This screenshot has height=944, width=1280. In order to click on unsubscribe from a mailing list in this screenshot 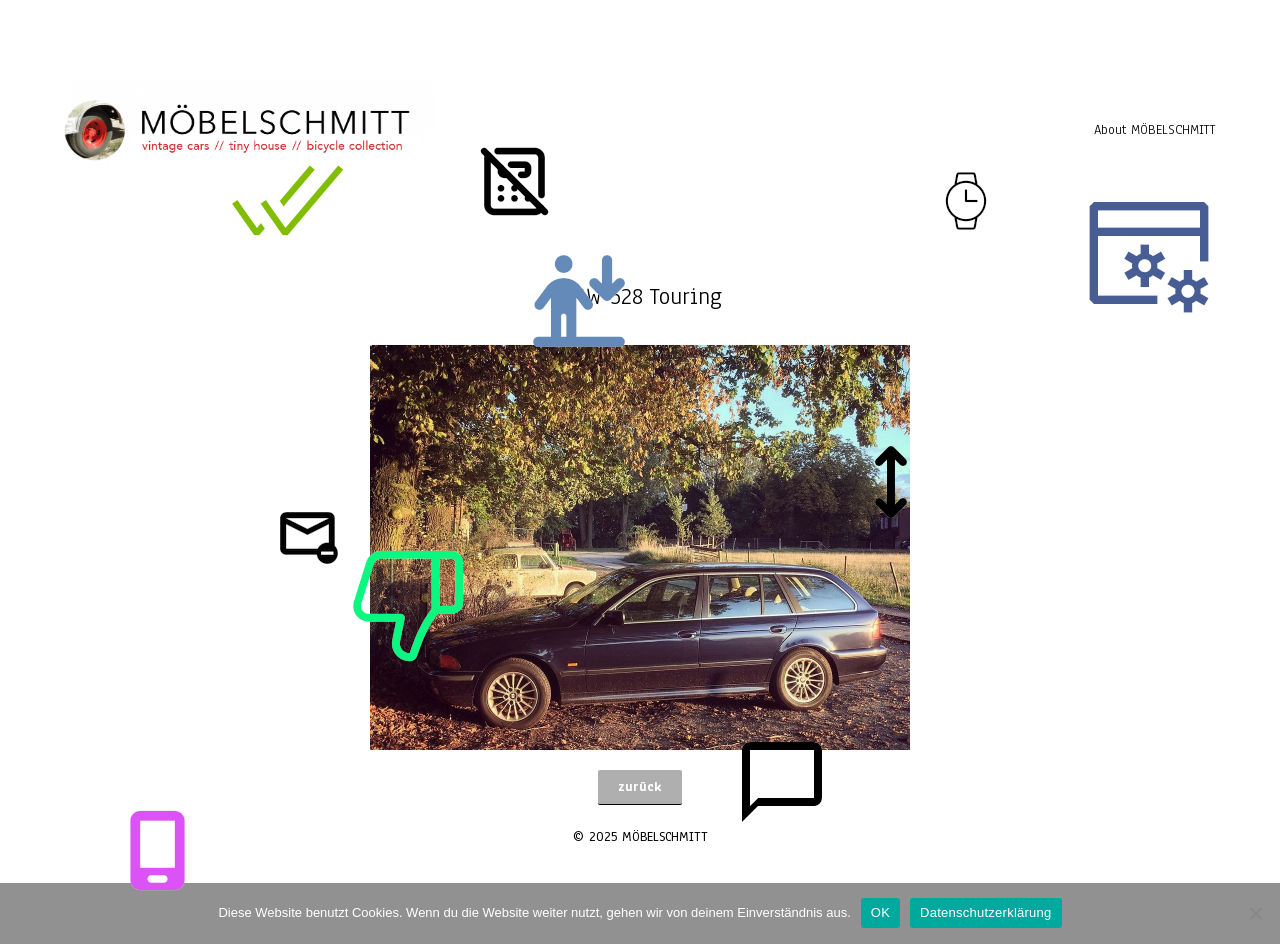, I will do `click(307, 539)`.